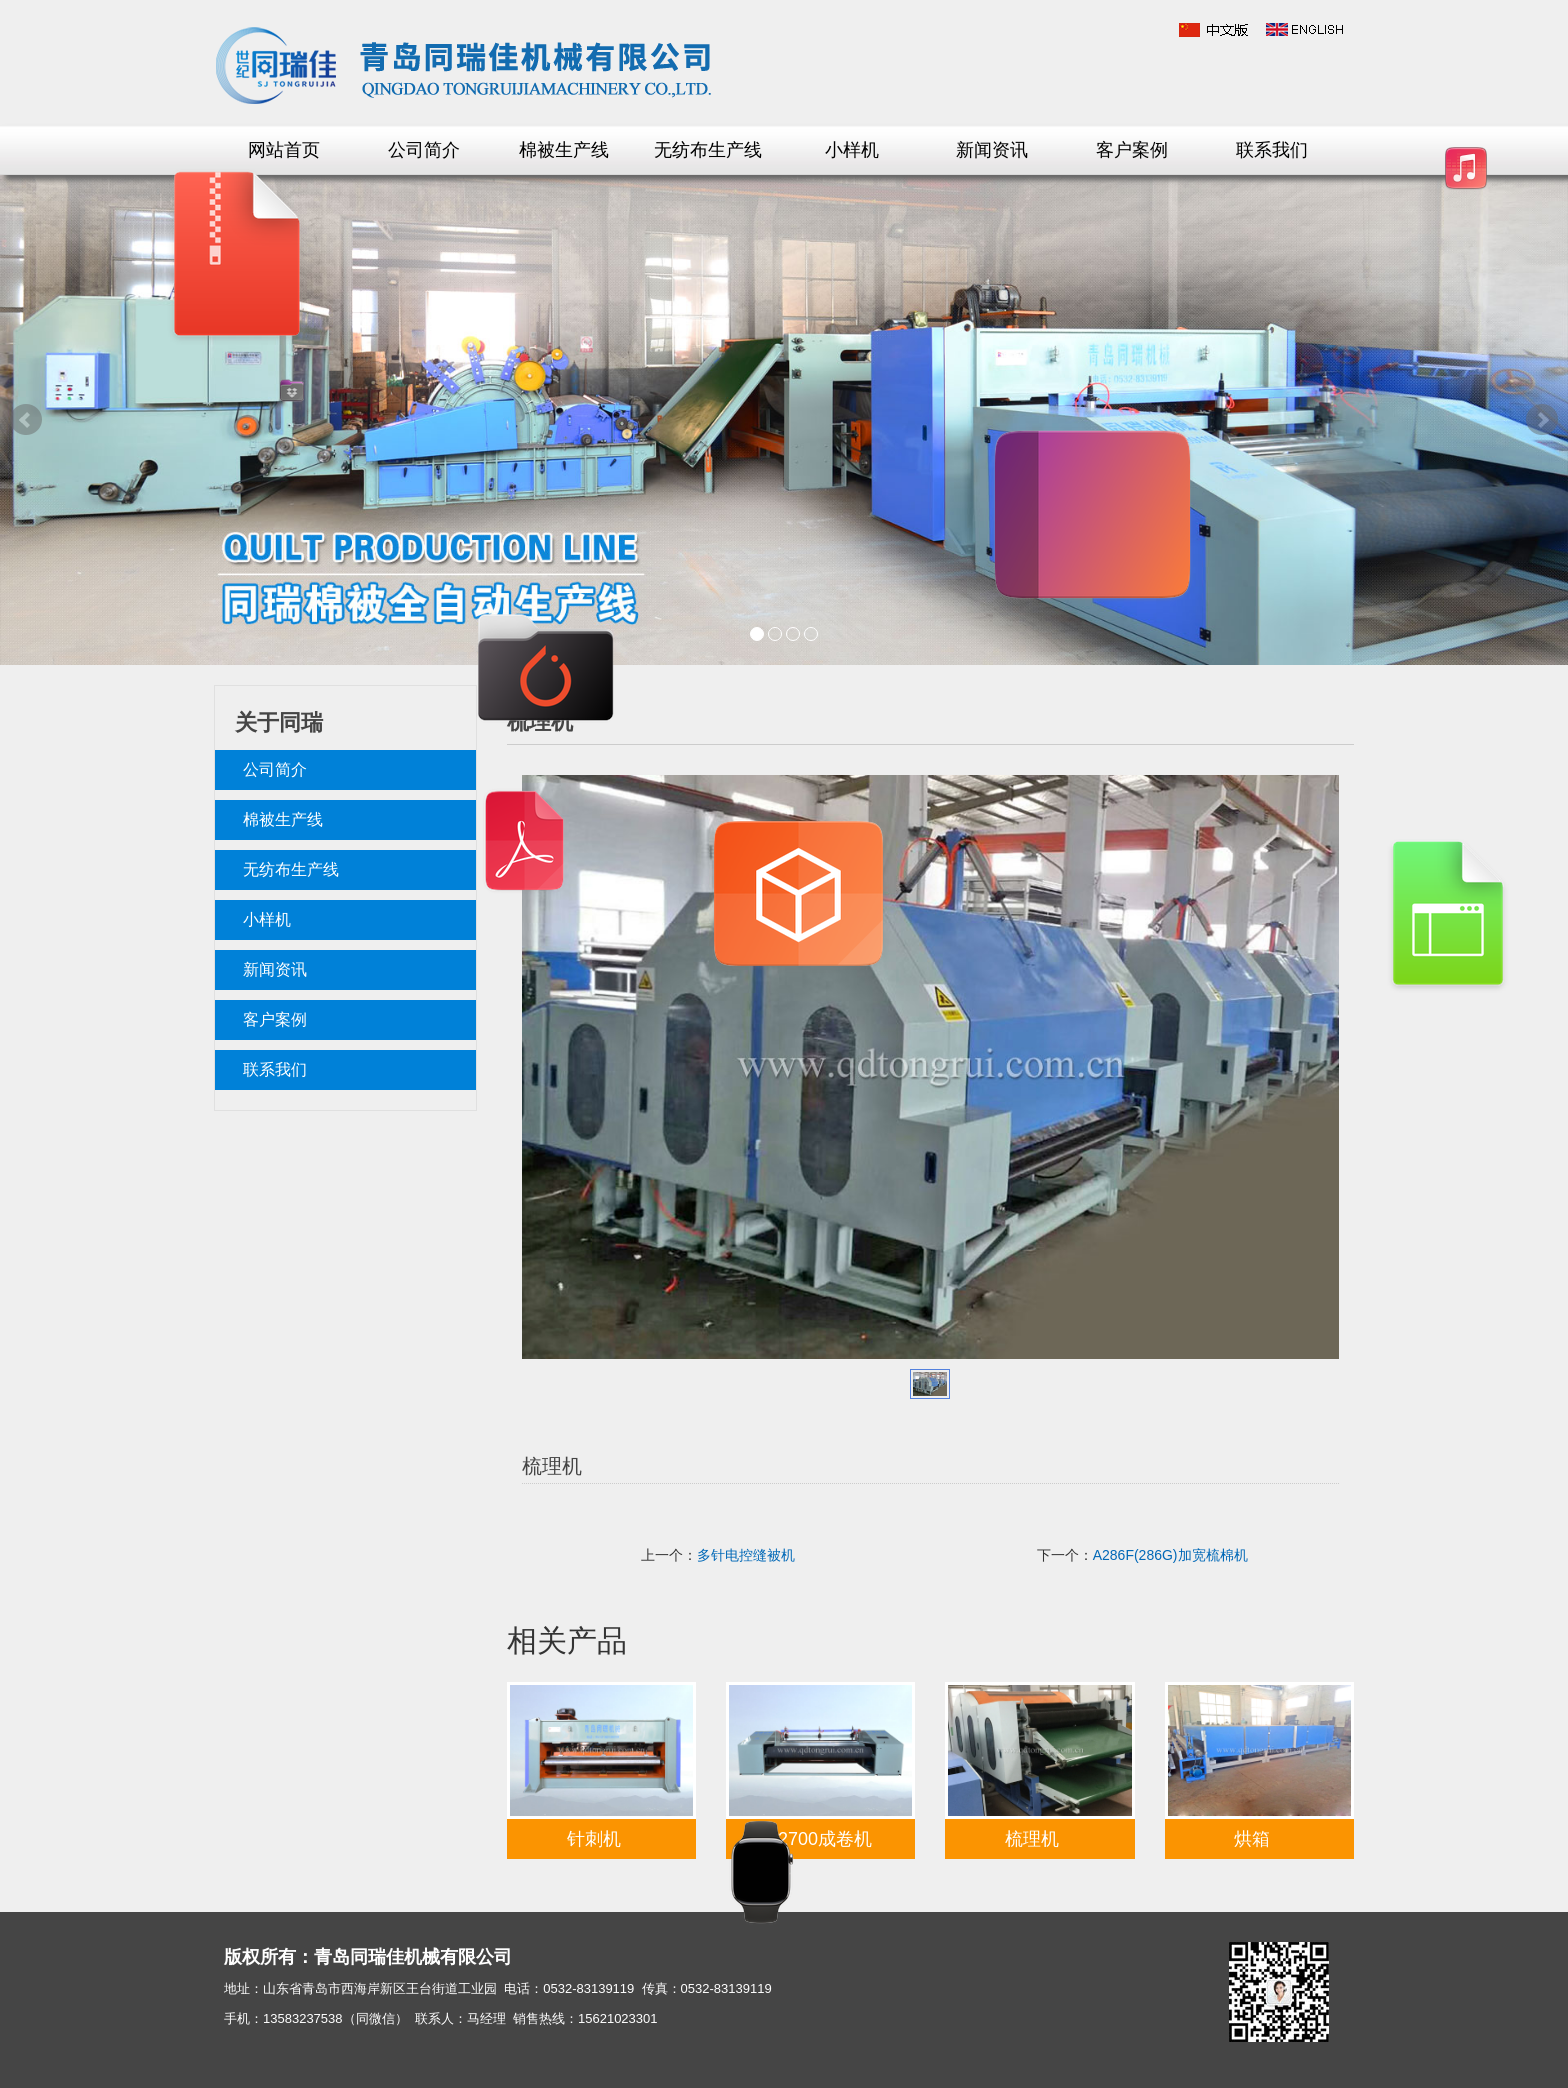  What do you see at coordinates (798, 887) in the screenshot?
I see `open a 3D model file` at bounding box center [798, 887].